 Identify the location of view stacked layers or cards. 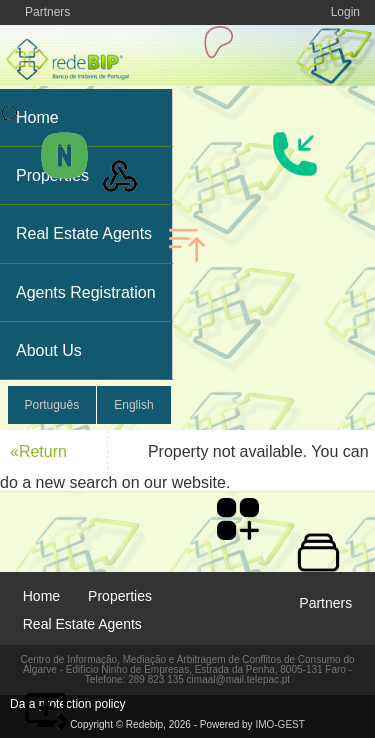
(318, 552).